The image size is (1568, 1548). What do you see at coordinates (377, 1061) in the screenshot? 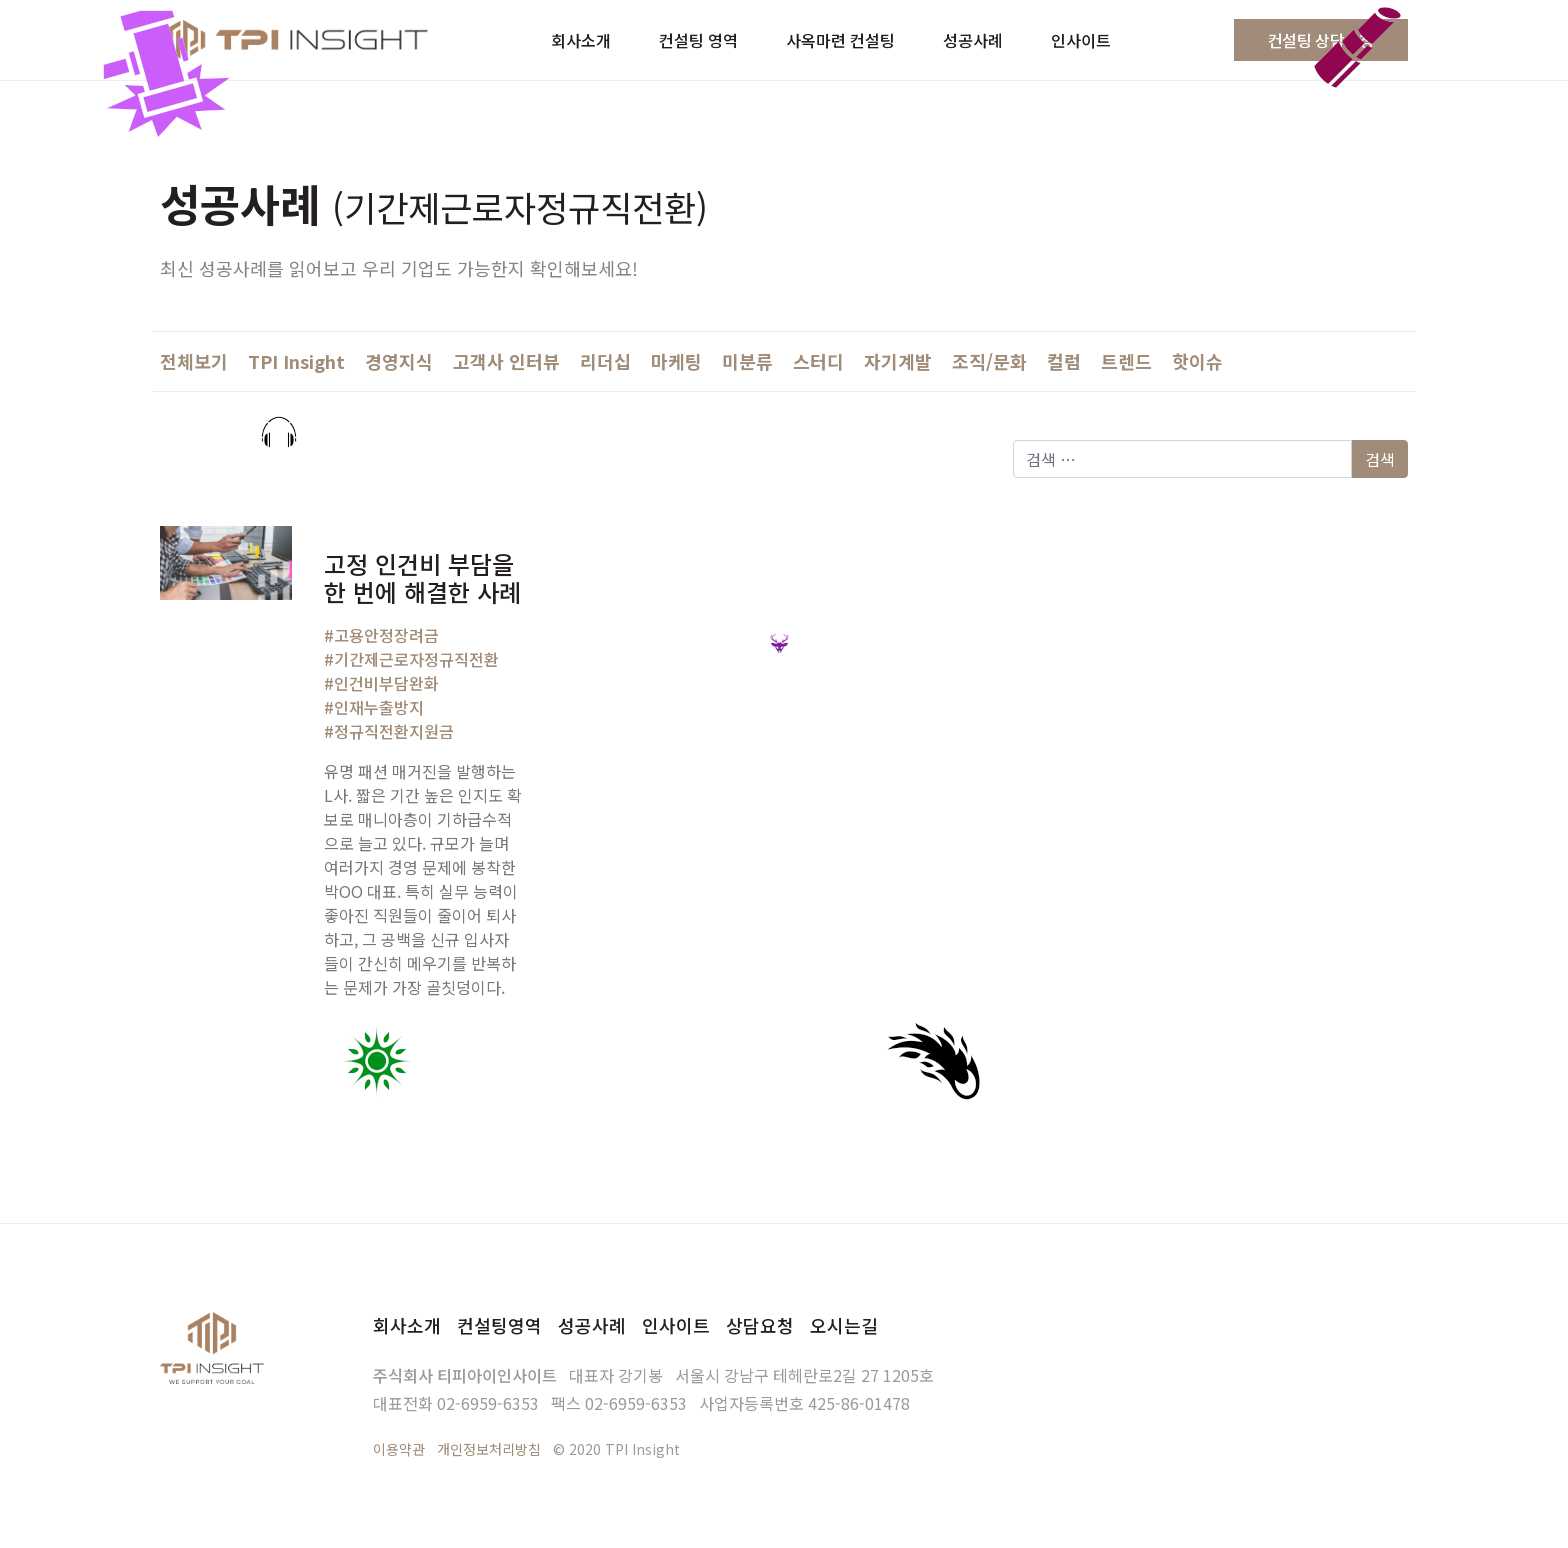
I see `indicates a fire and ice element or dual-type ability` at bounding box center [377, 1061].